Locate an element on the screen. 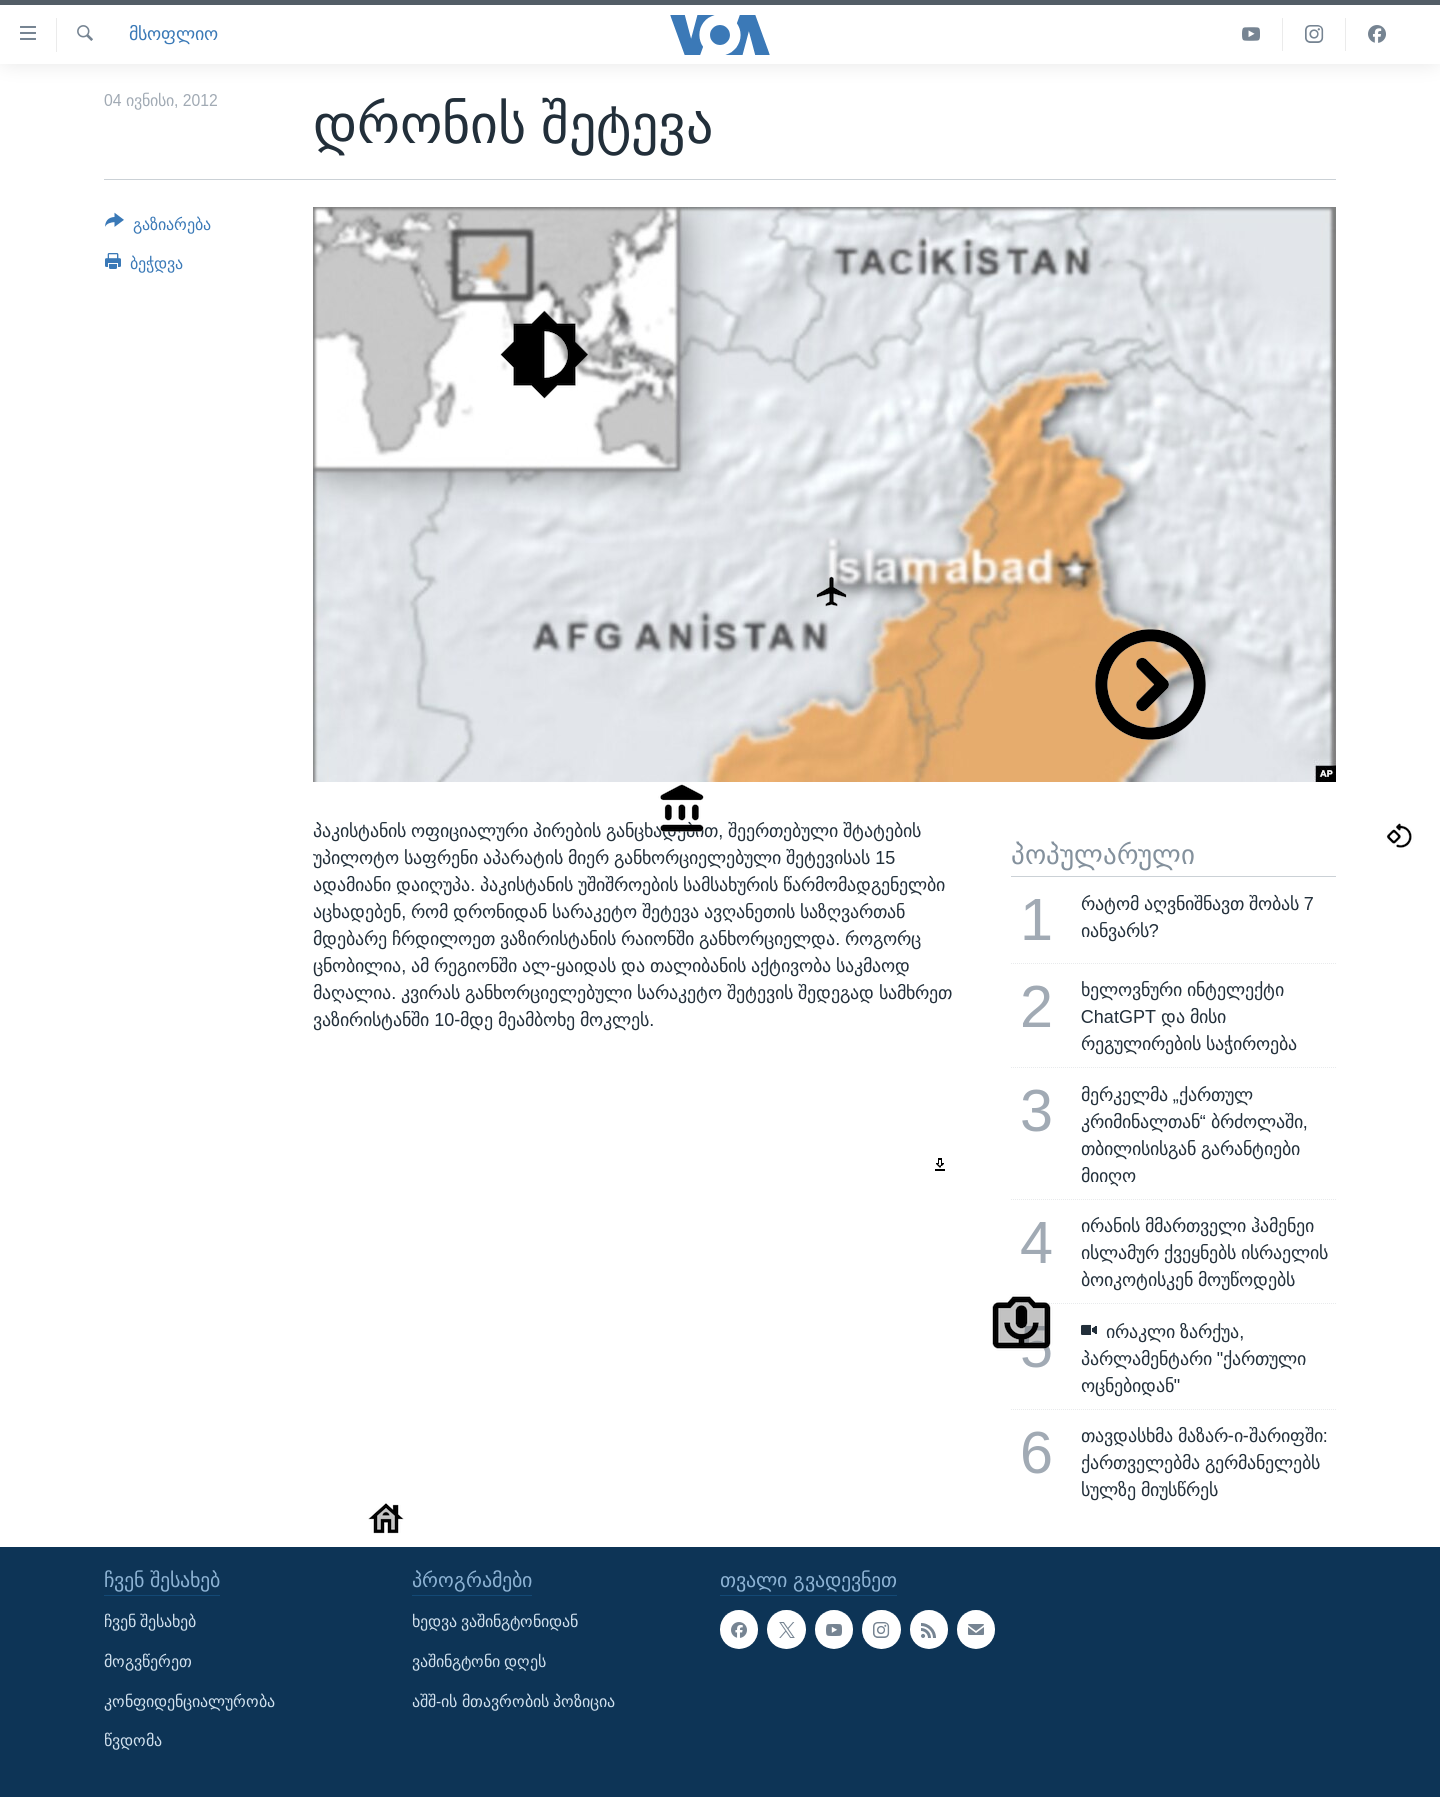 This screenshot has width=1440, height=1797. access bank or financial account is located at coordinates (683, 809).